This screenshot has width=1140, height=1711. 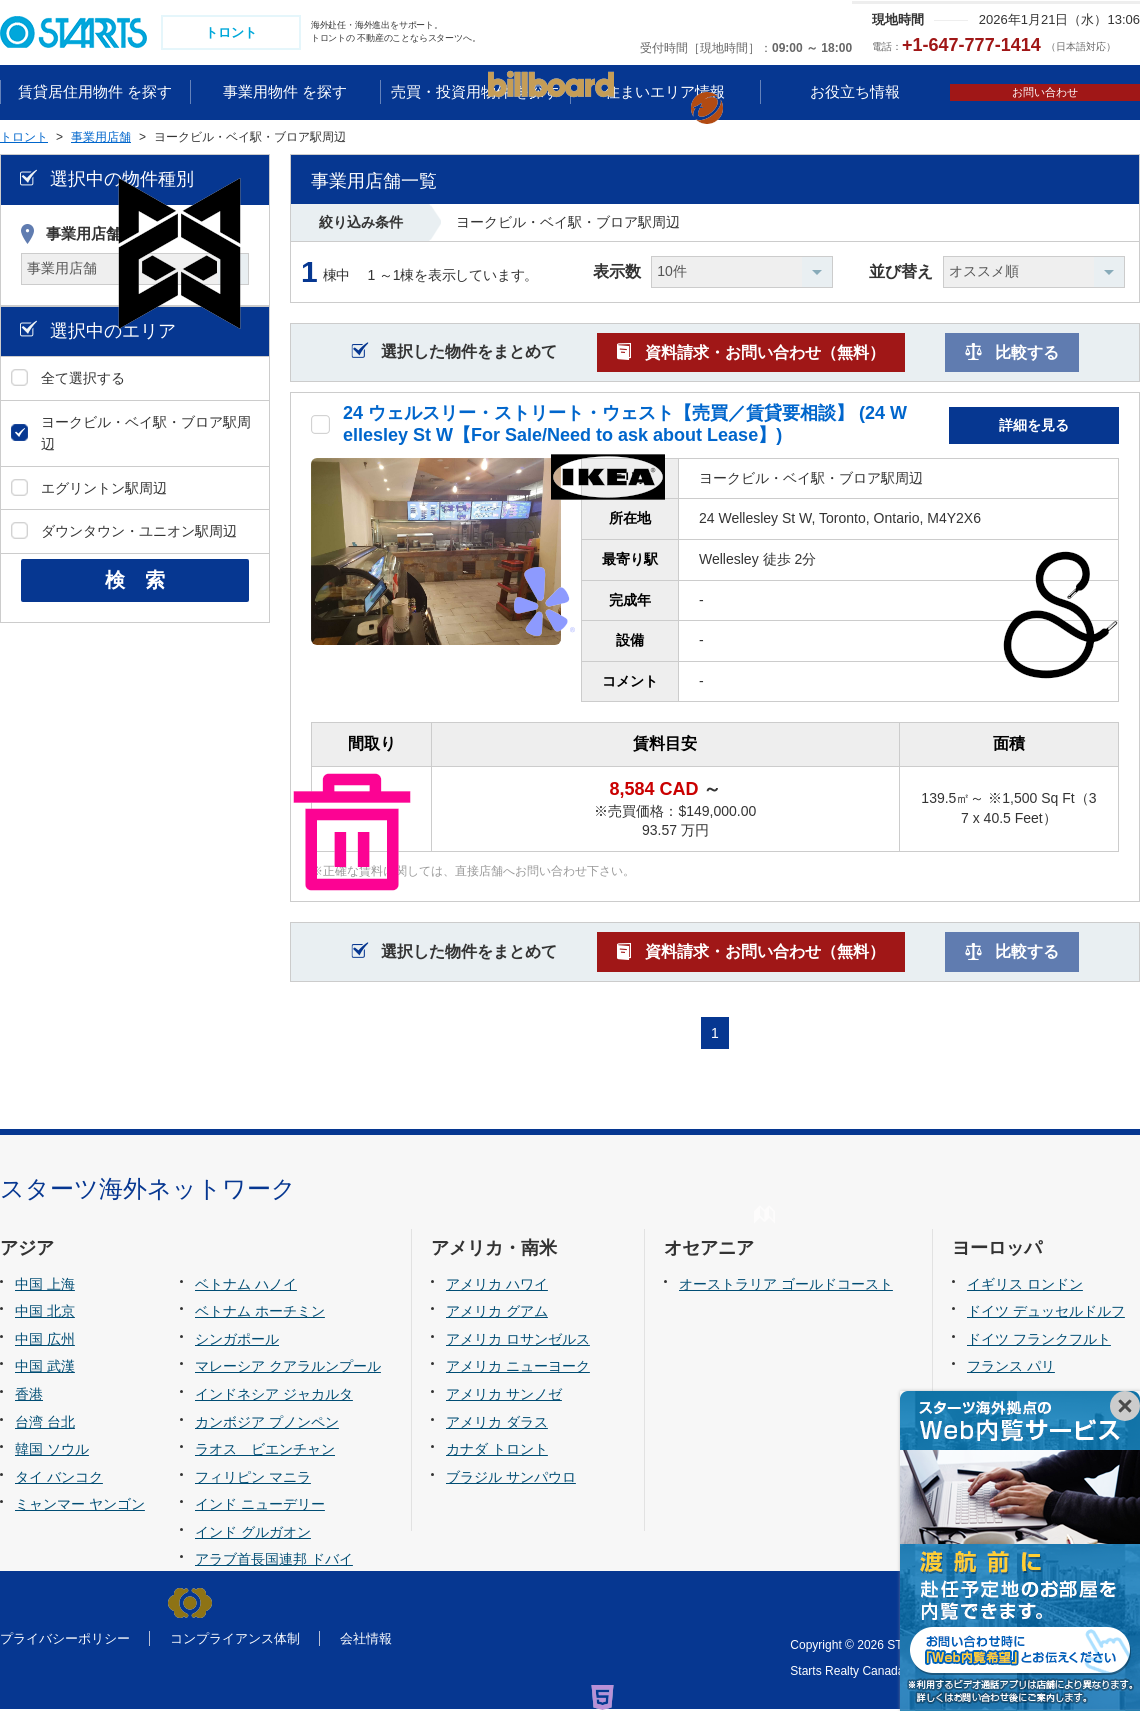 I want to click on delete selected item, so click(x=352, y=832).